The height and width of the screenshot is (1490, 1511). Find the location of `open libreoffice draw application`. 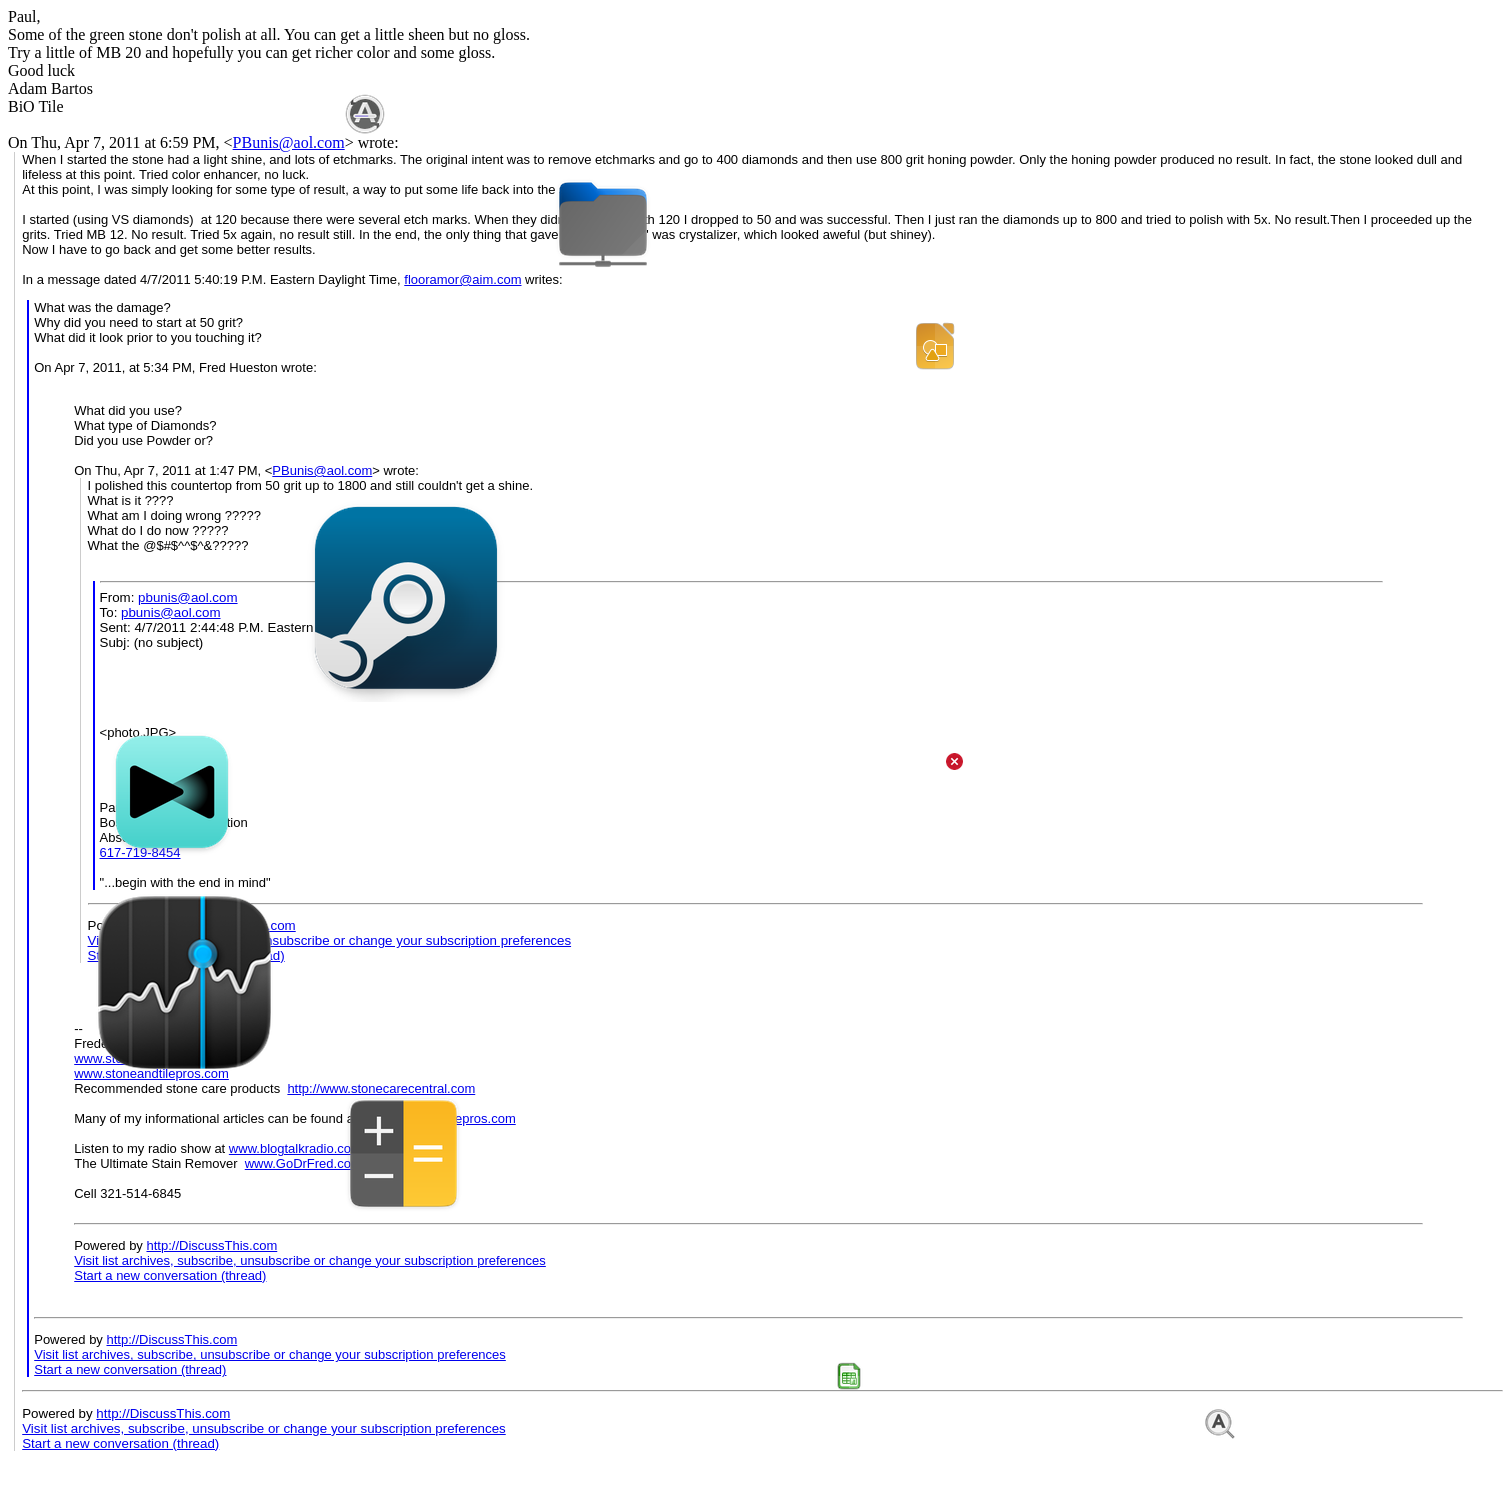

open libreoffice draw application is located at coordinates (935, 346).